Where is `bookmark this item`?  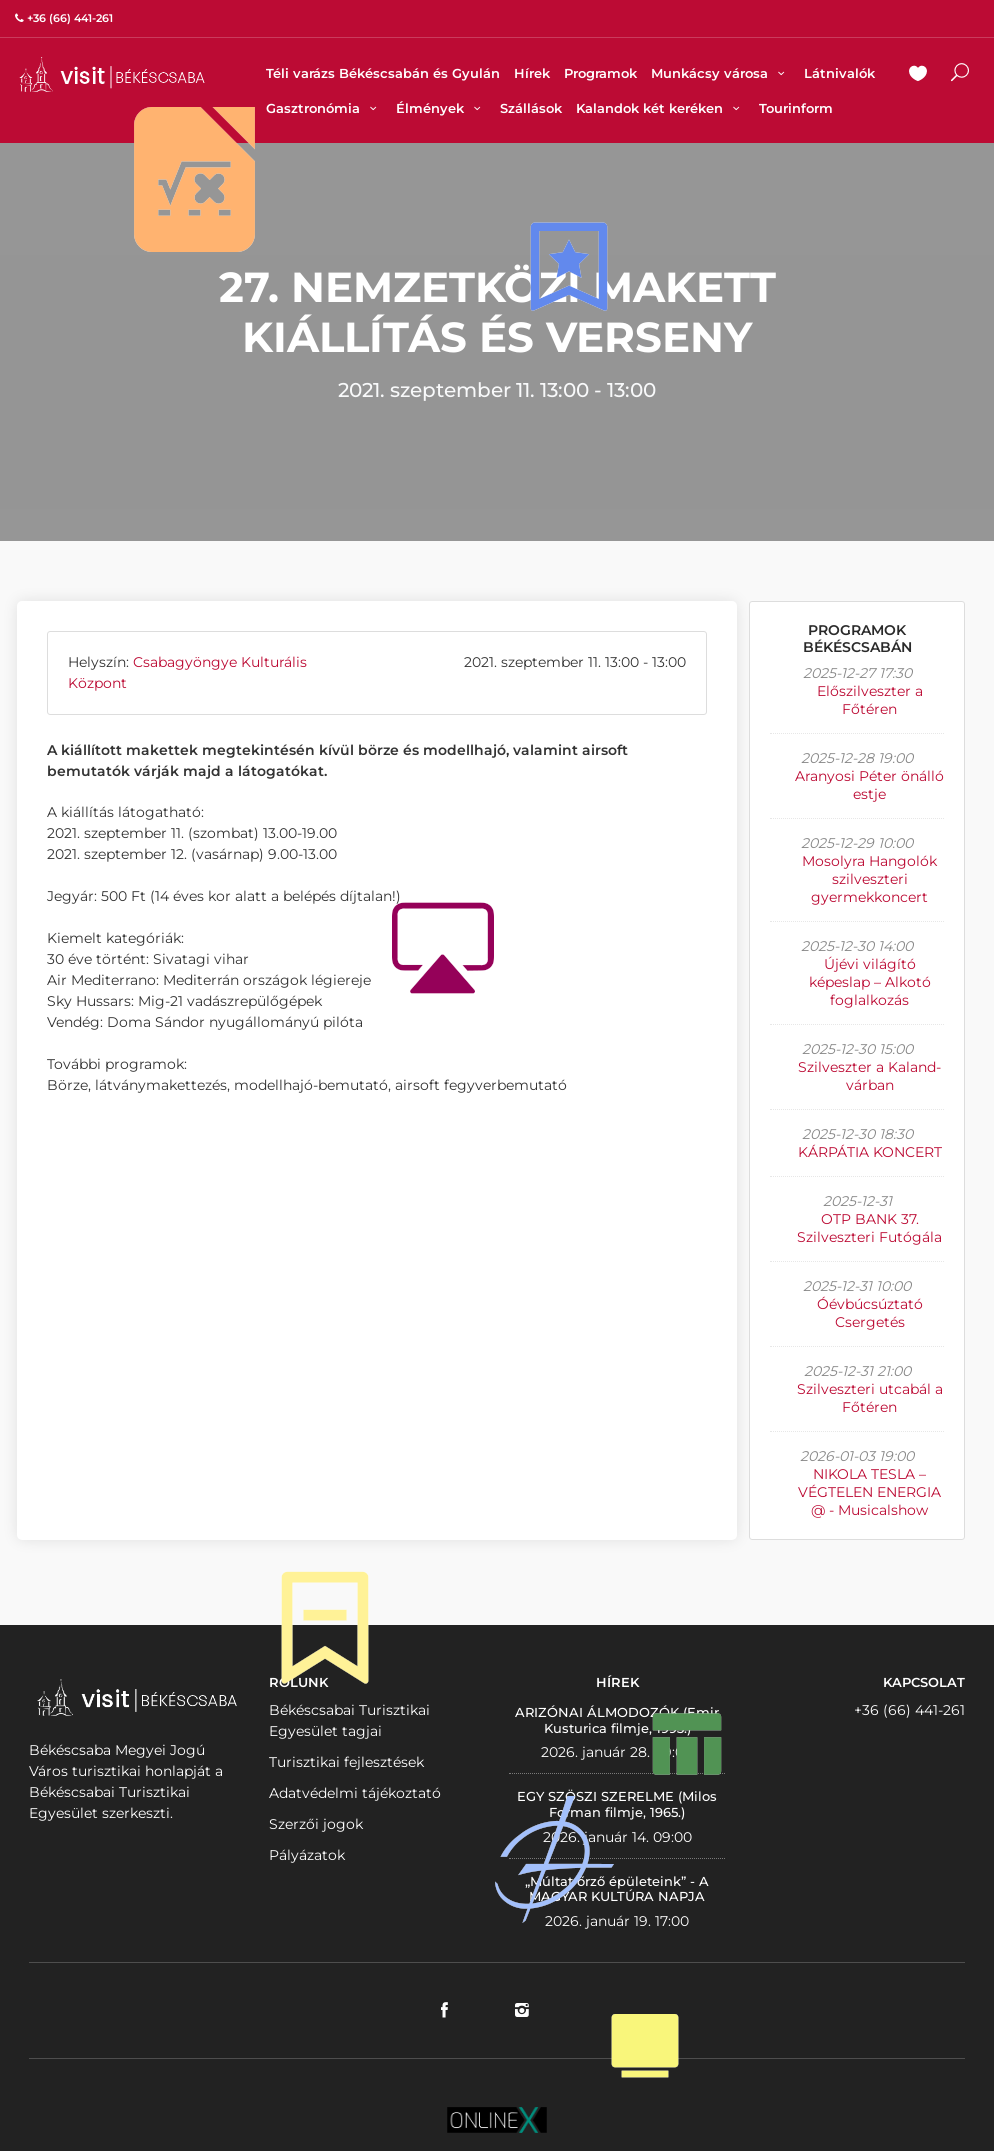
bookmark this item is located at coordinates (325, 1626).